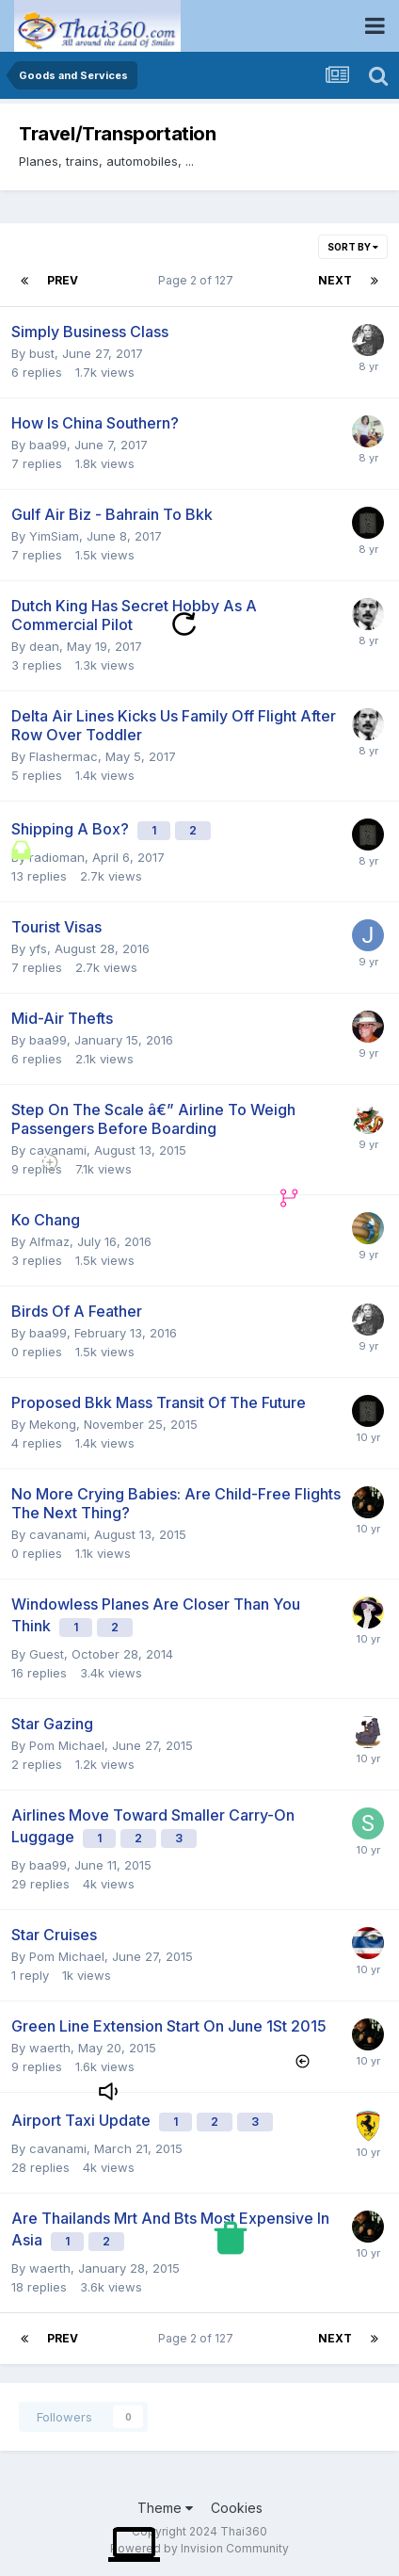 This screenshot has width=399, height=2576. I want to click on access desktop or computer settings, so click(134, 2544).